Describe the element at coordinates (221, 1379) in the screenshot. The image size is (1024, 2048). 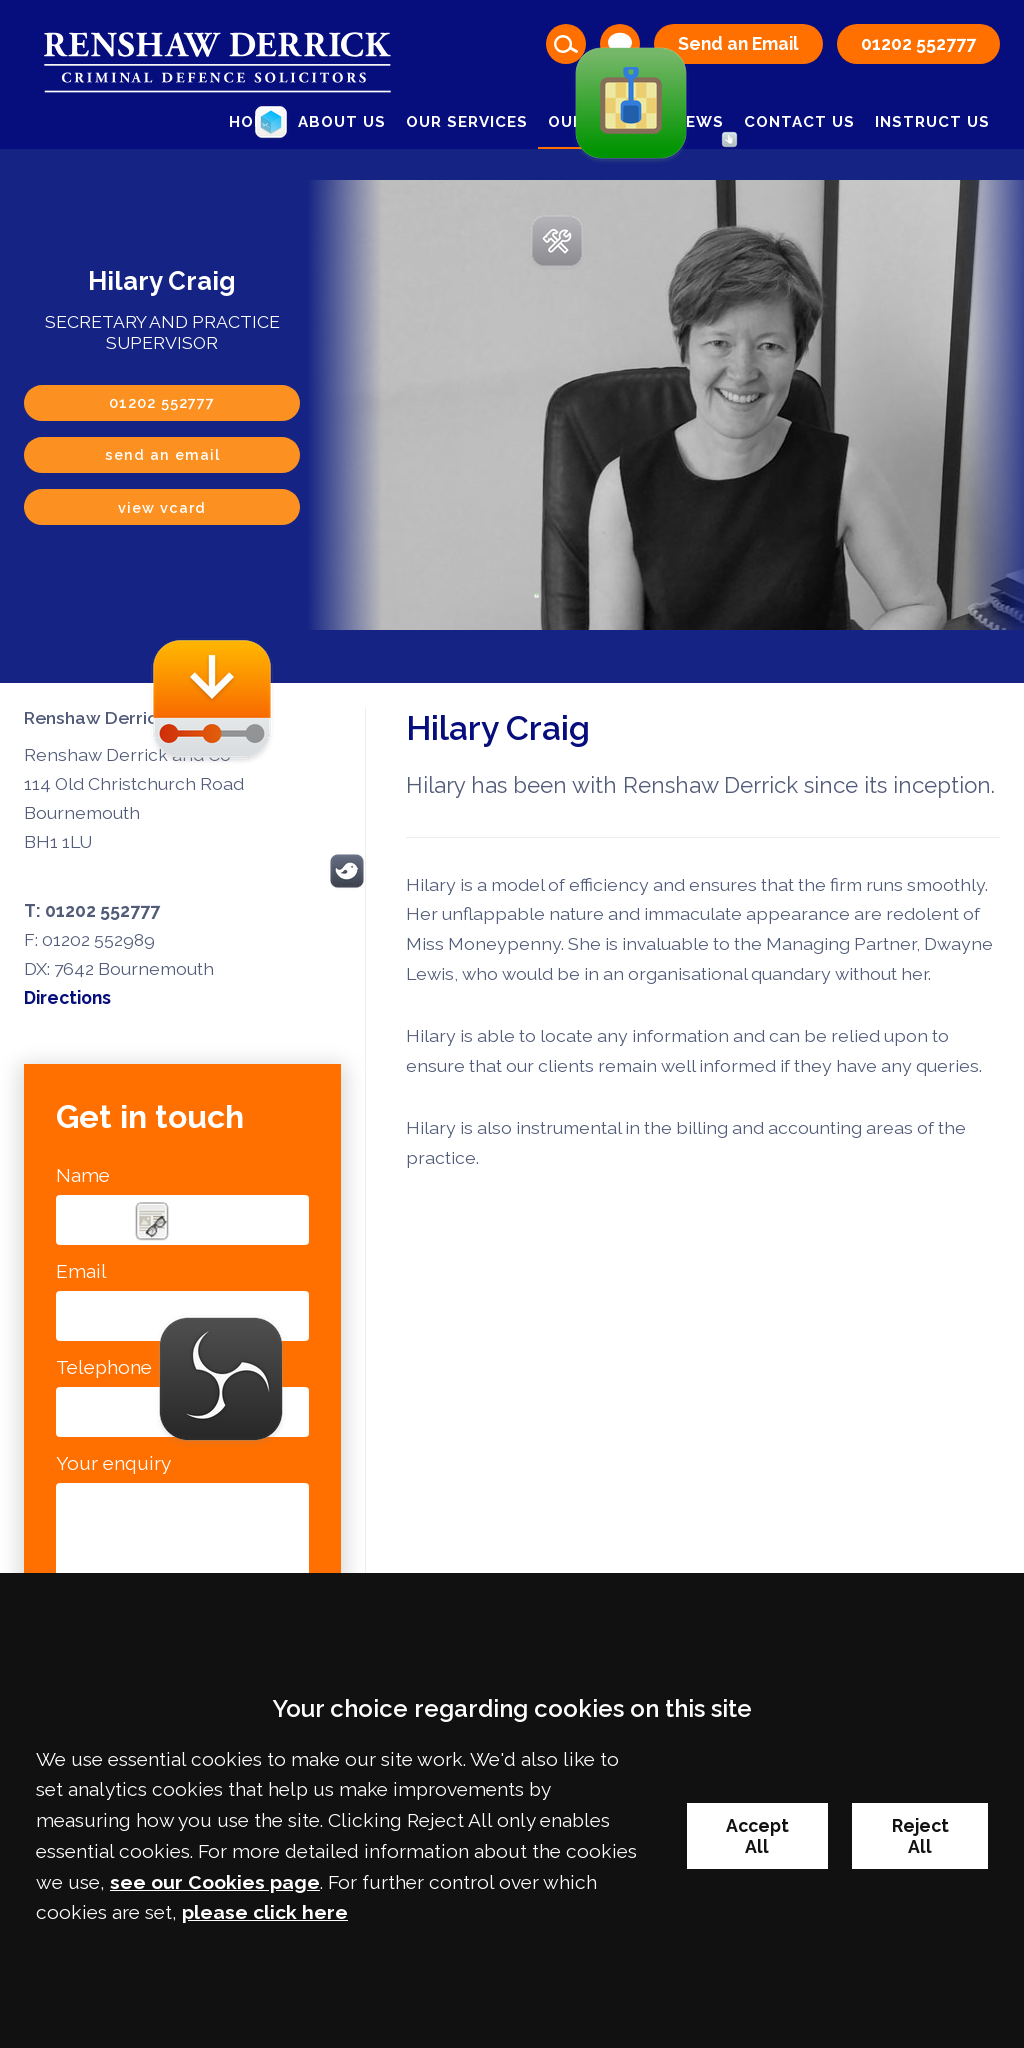
I see `open OBS Studio for screen recording and streaming` at that location.